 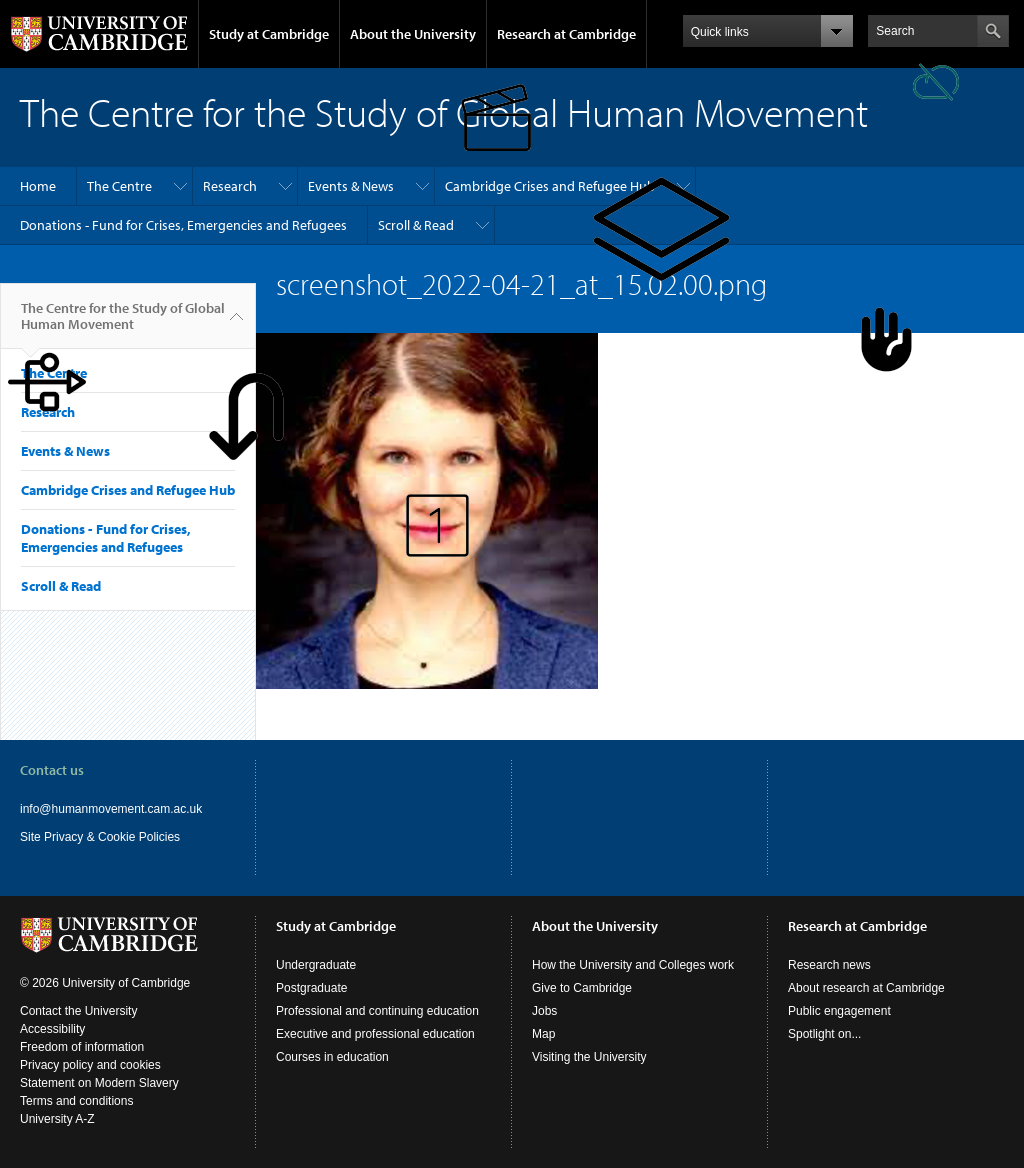 I want to click on indicates the first step in a process, so click(x=437, y=525).